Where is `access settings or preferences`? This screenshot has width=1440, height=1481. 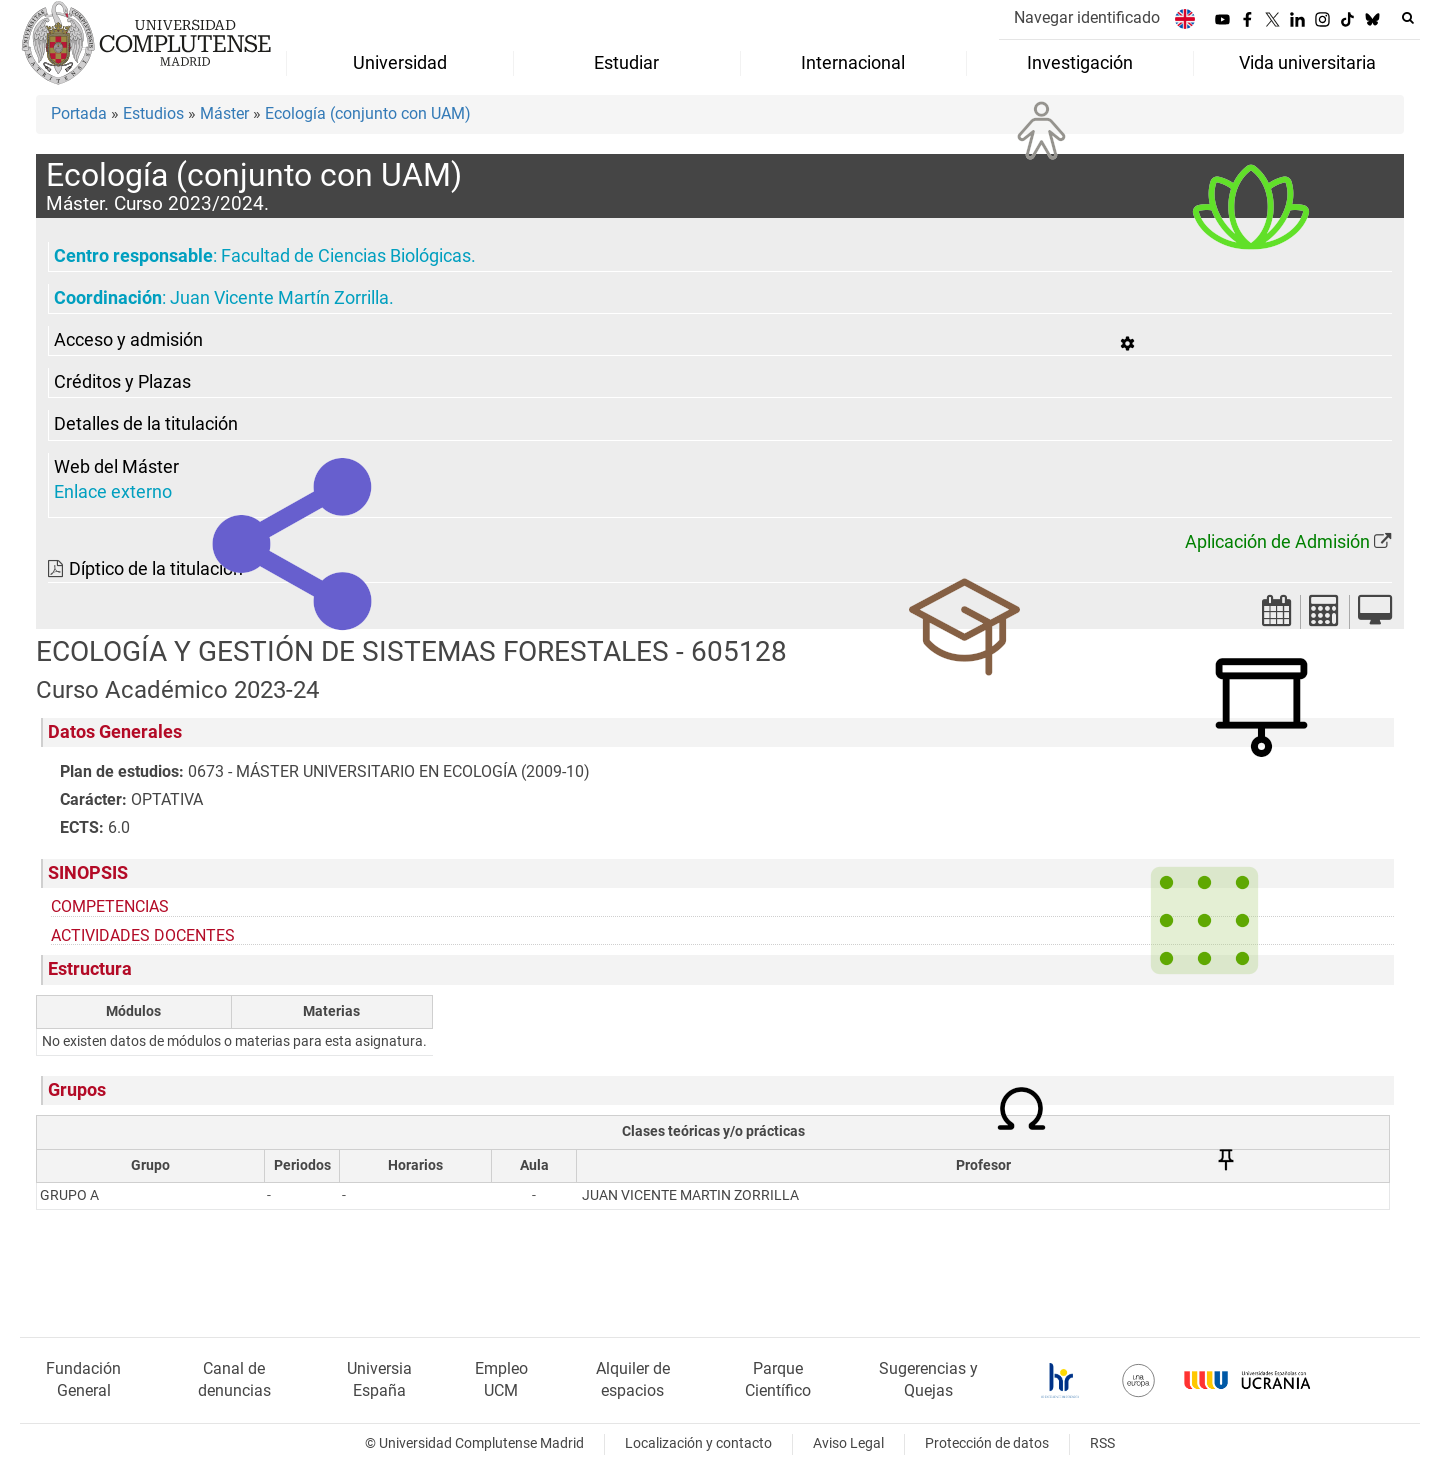
access settings or preferences is located at coordinates (1127, 343).